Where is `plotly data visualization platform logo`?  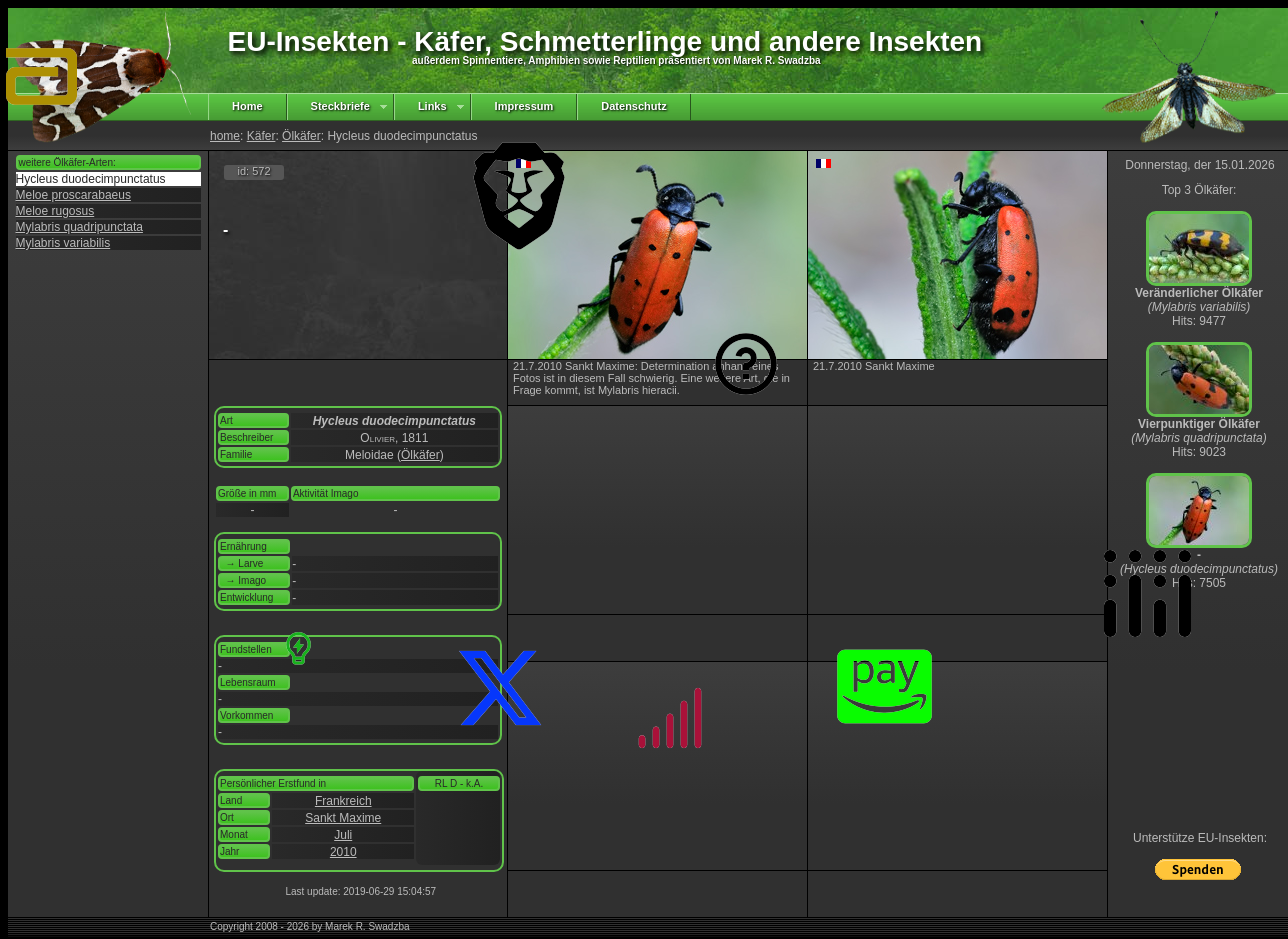 plotly data visualization platform logo is located at coordinates (1147, 593).